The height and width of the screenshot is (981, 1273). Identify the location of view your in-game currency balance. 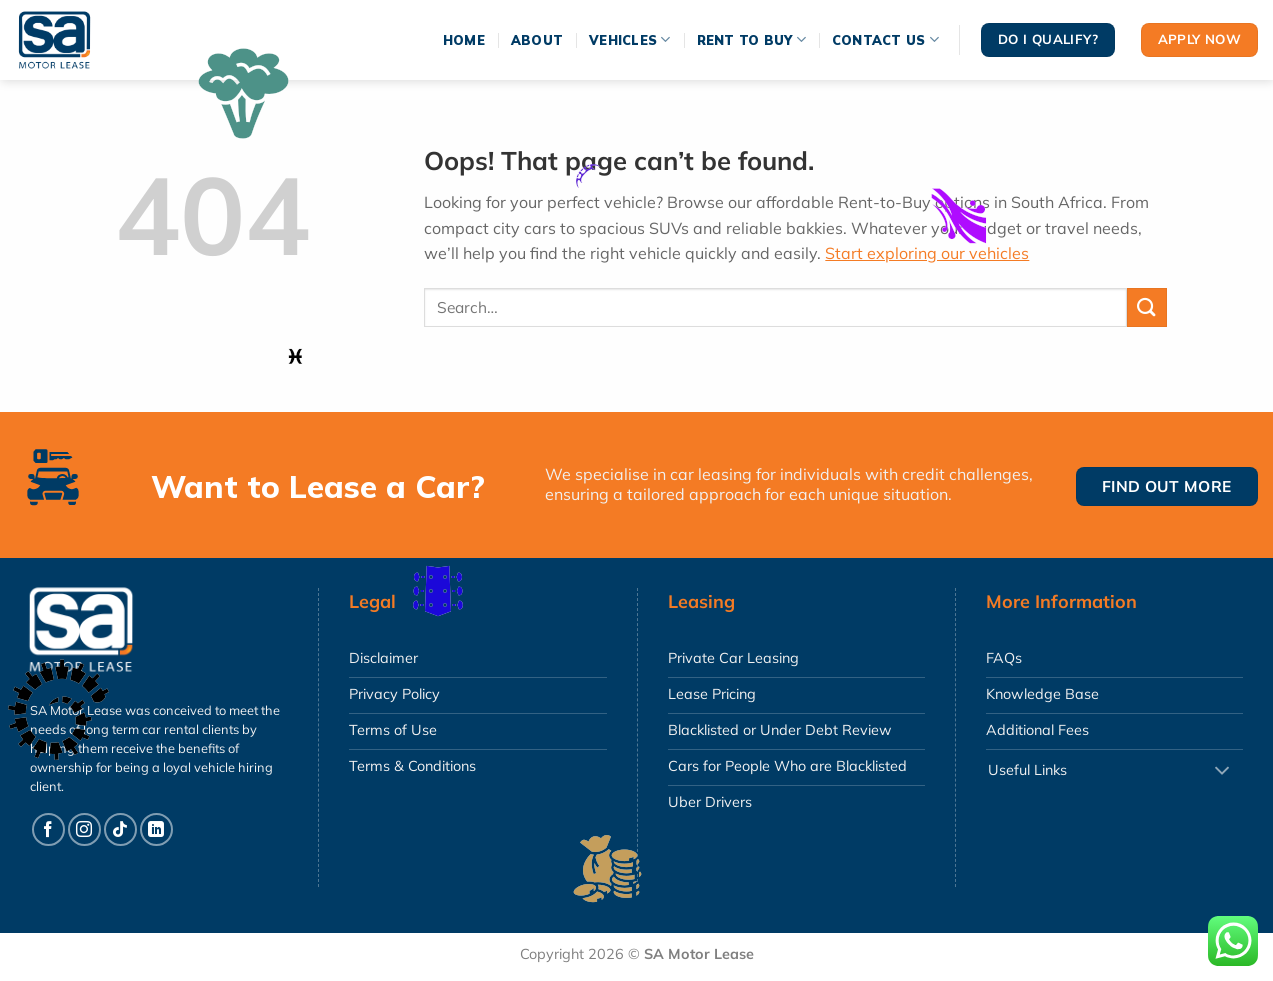
(607, 868).